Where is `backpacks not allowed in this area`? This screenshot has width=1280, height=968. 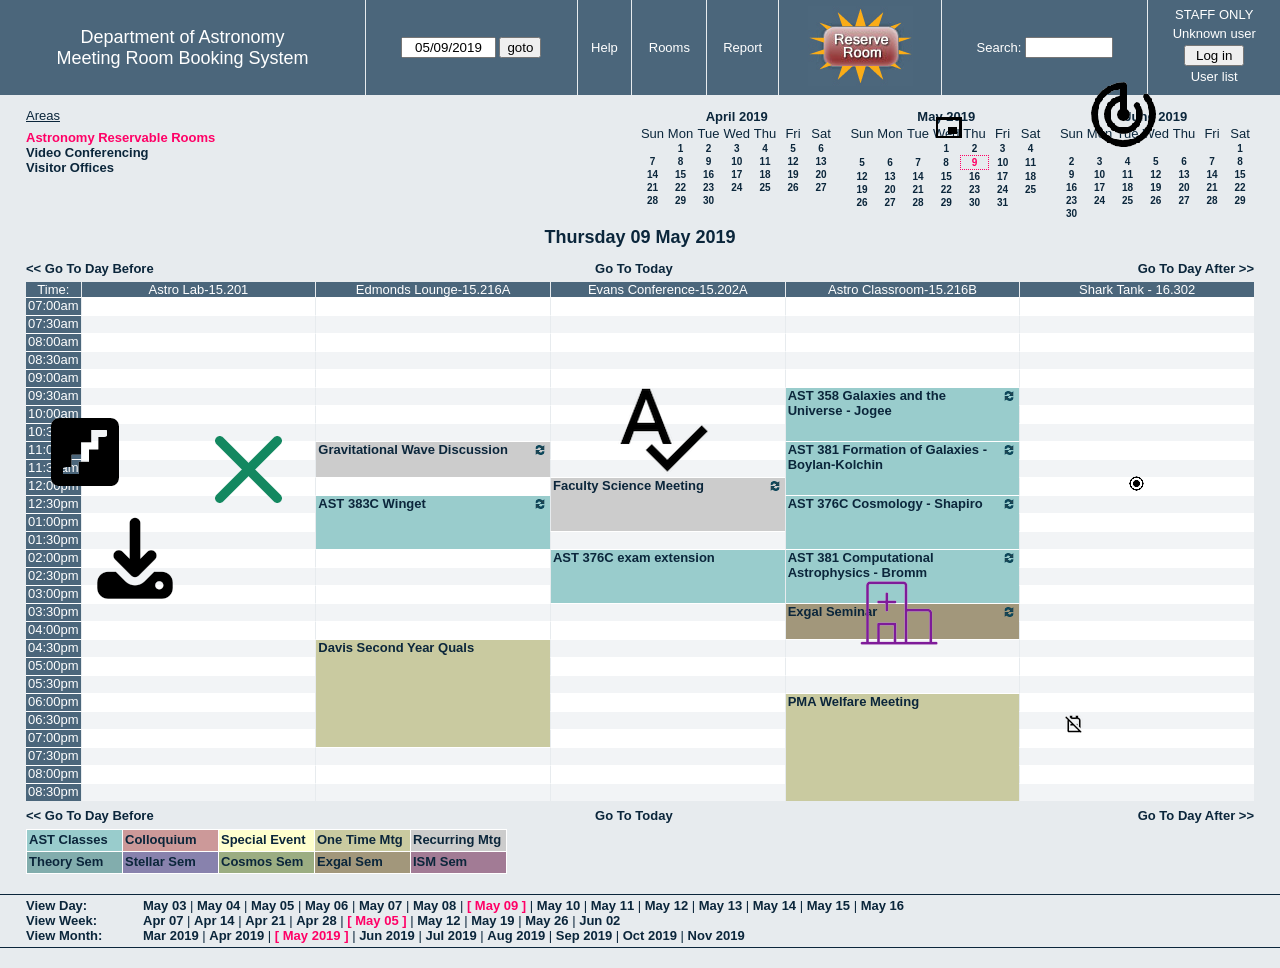 backpacks not allowed in this area is located at coordinates (1074, 724).